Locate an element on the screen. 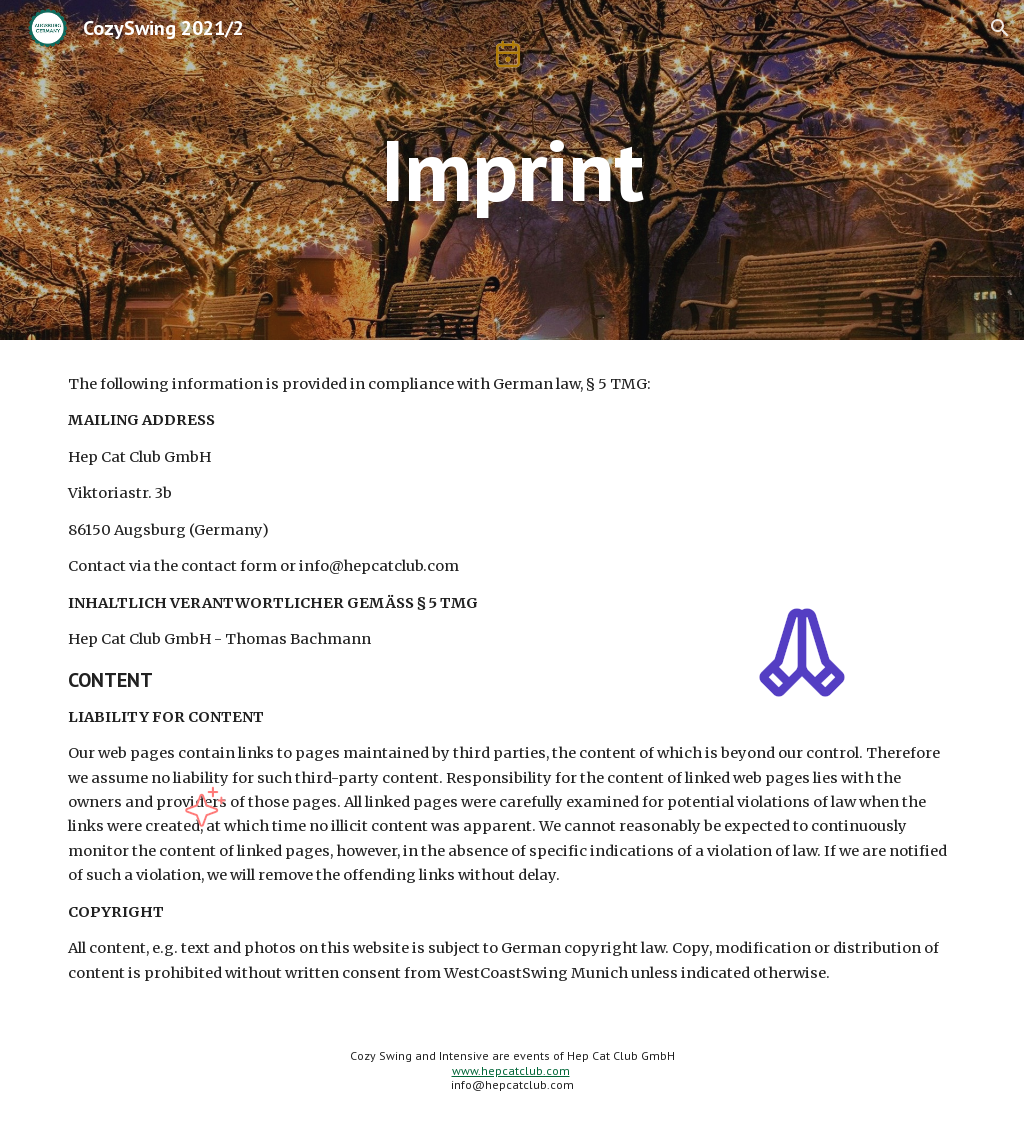 This screenshot has width=1024, height=1124. view upcoming deadlines or due dates is located at coordinates (508, 54).